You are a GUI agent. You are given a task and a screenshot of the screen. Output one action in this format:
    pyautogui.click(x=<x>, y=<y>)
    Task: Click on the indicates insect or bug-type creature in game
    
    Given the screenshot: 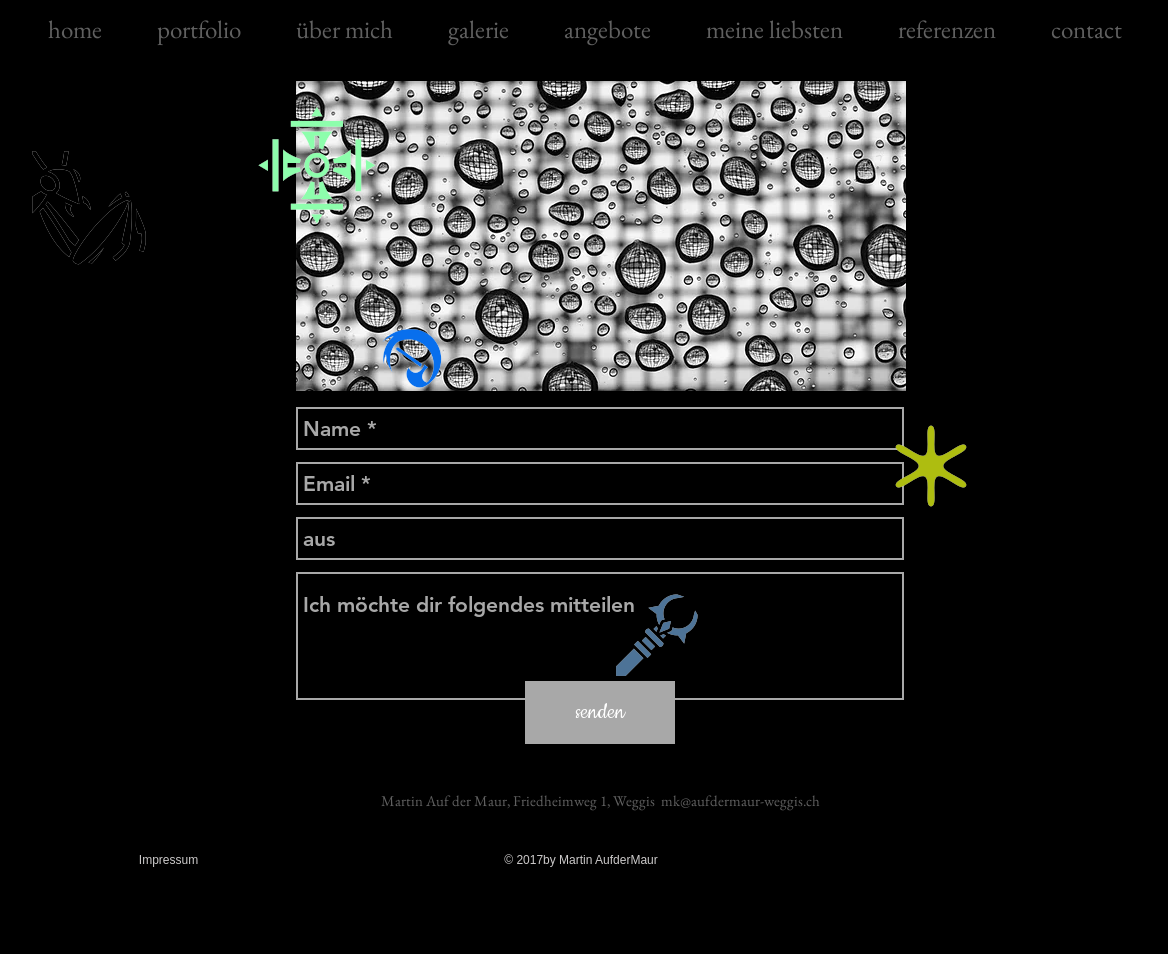 What is the action you would take?
    pyautogui.click(x=89, y=208)
    